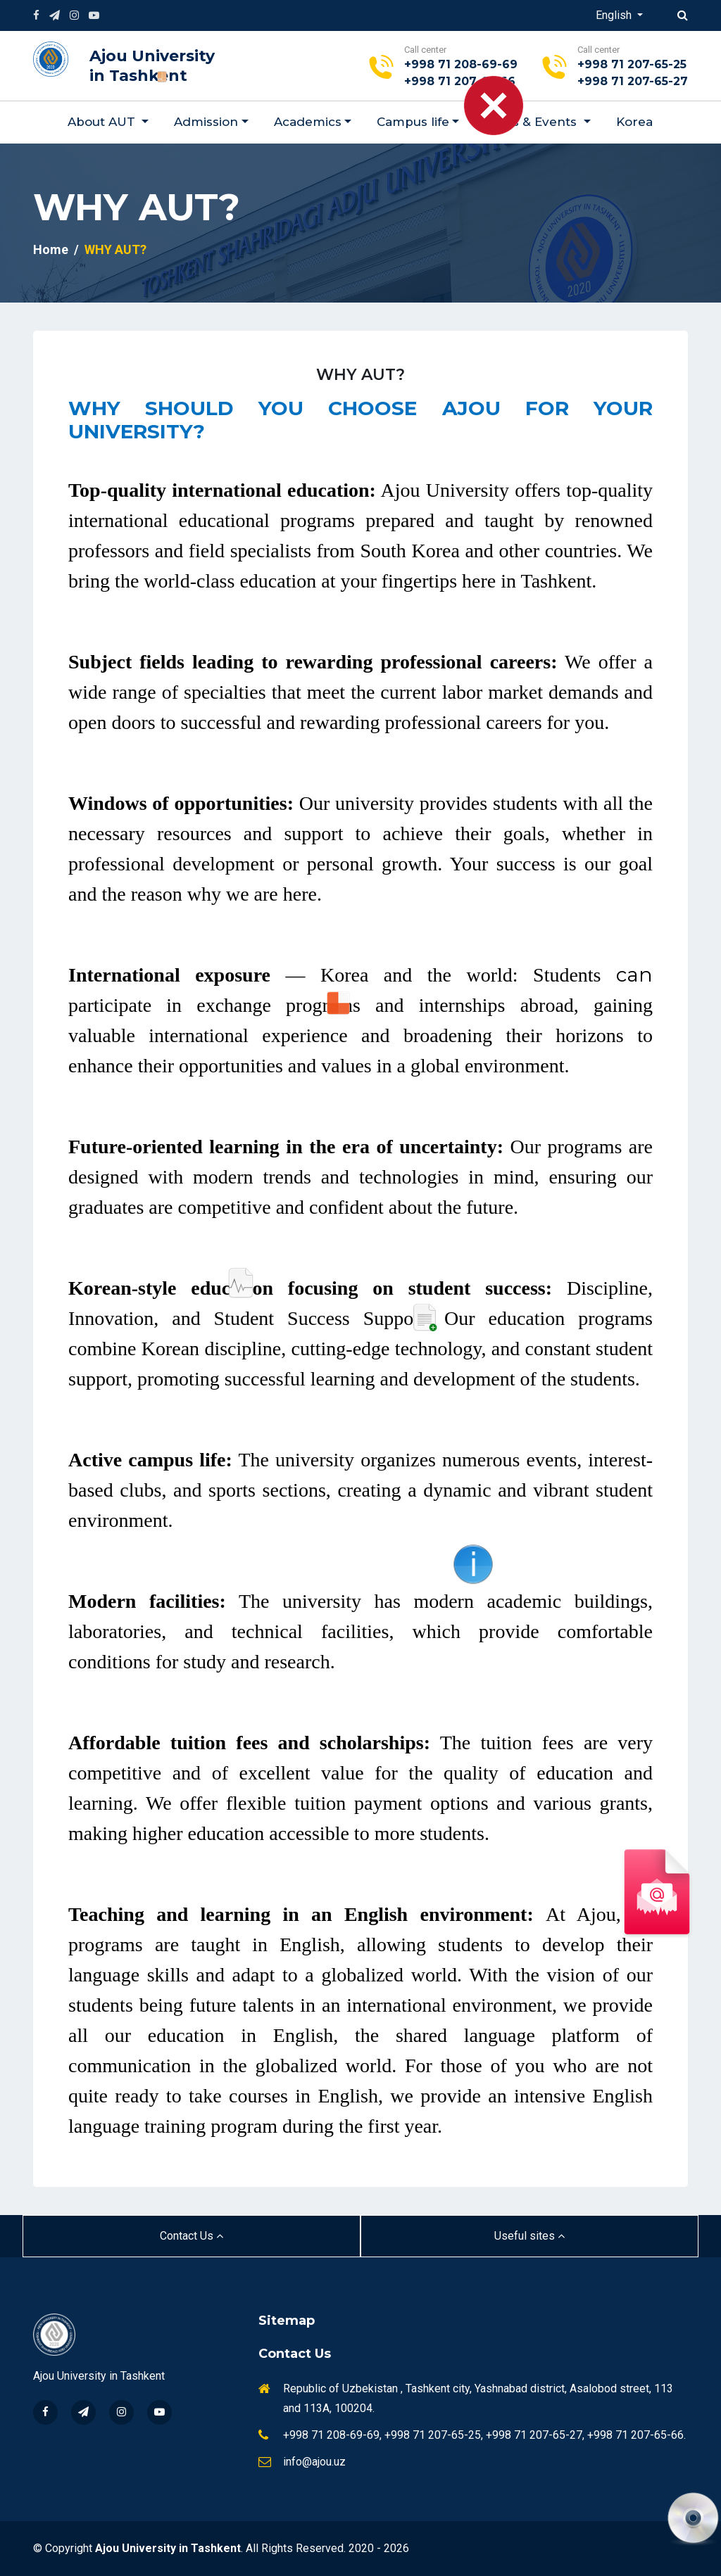 The width and height of the screenshot is (721, 2576). What do you see at coordinates (657, 1893) in the screenshot?
I see `a partially downloaded or incomplete email message file` at bounding box center [657, 1893].